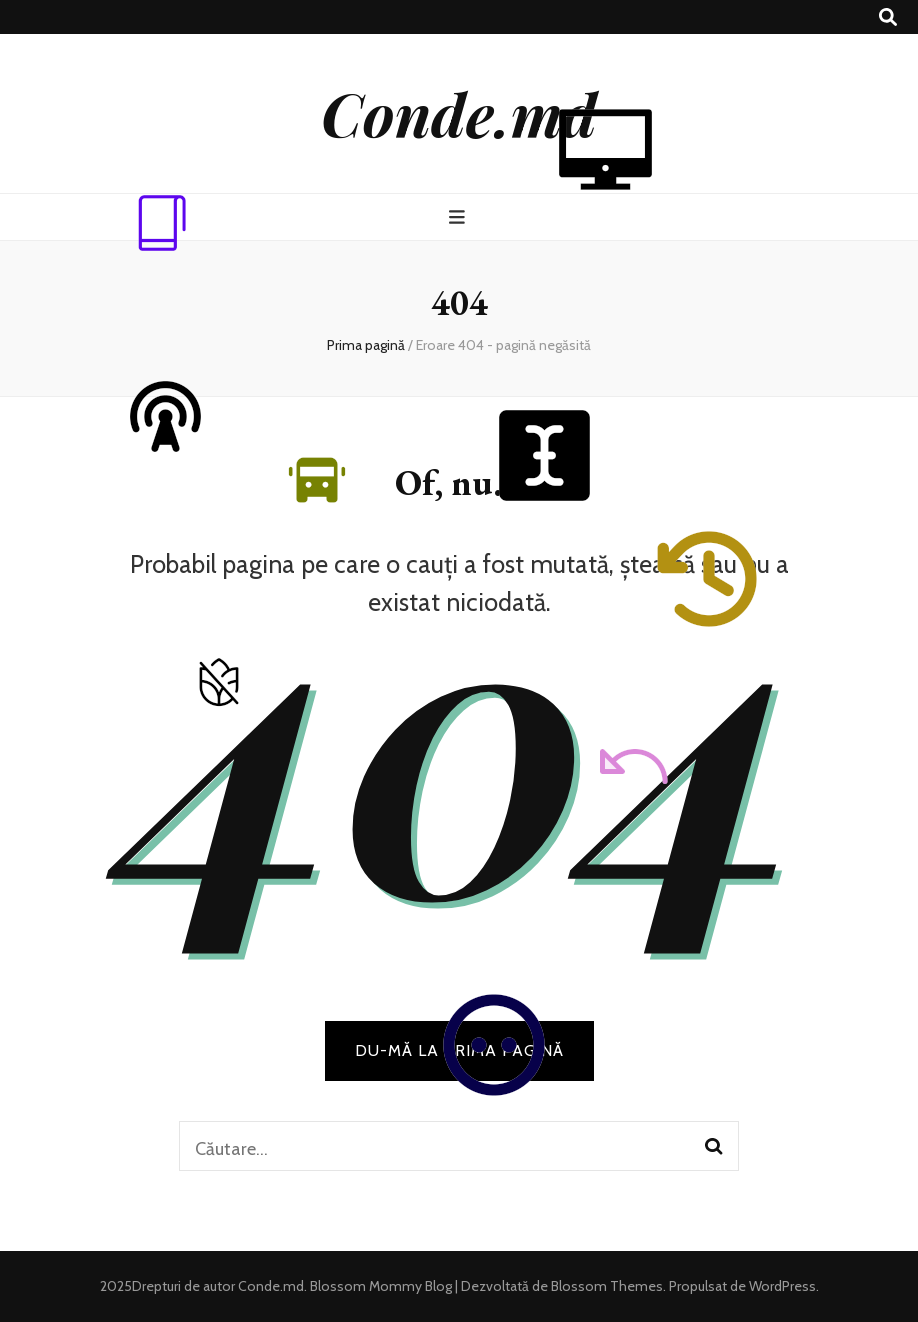  I want to click on view public transit options, so click(317, 480).